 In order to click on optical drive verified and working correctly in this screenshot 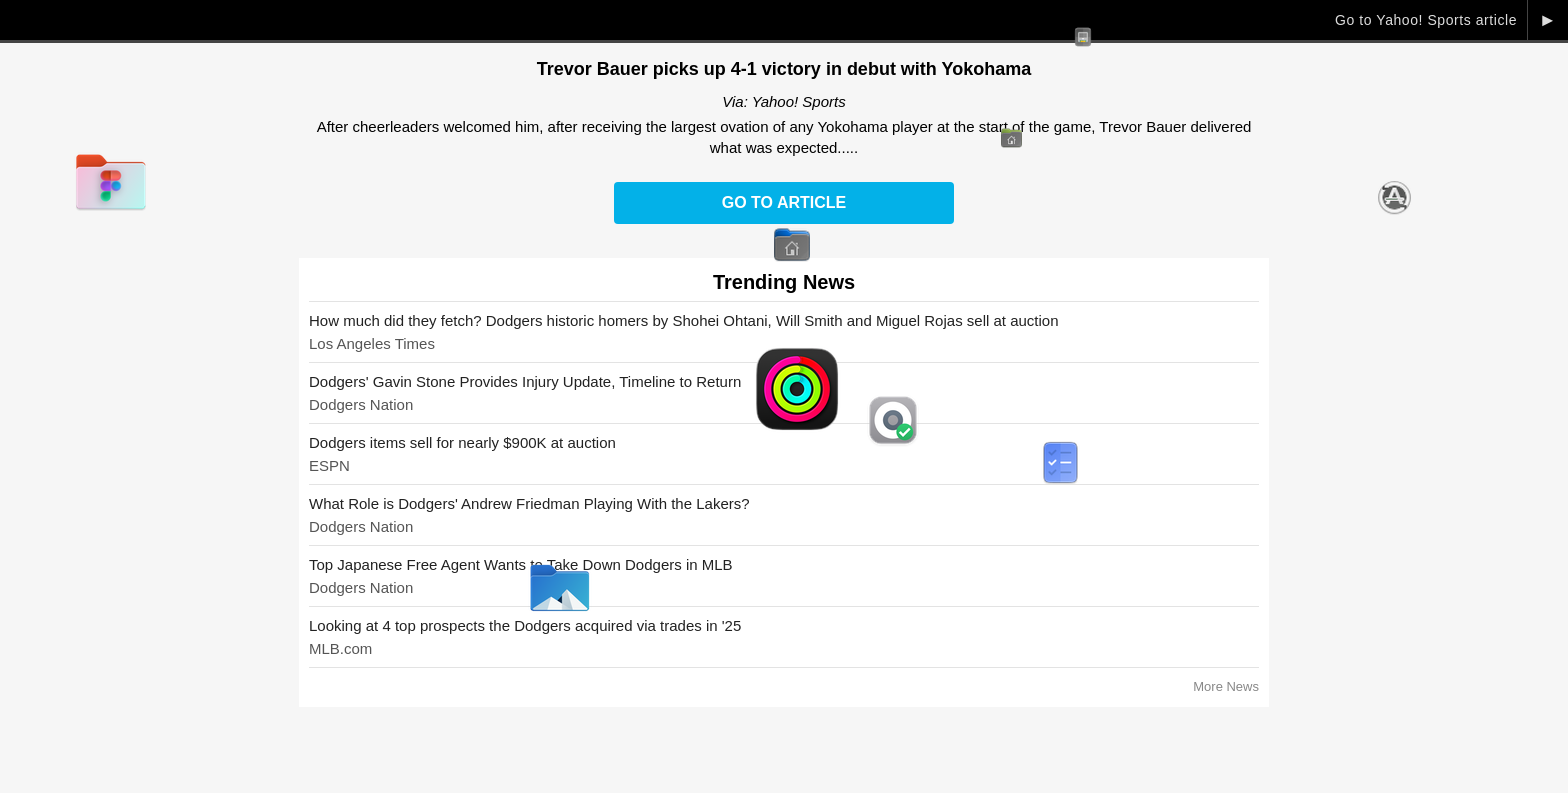, I will do `click(893, 421)`.